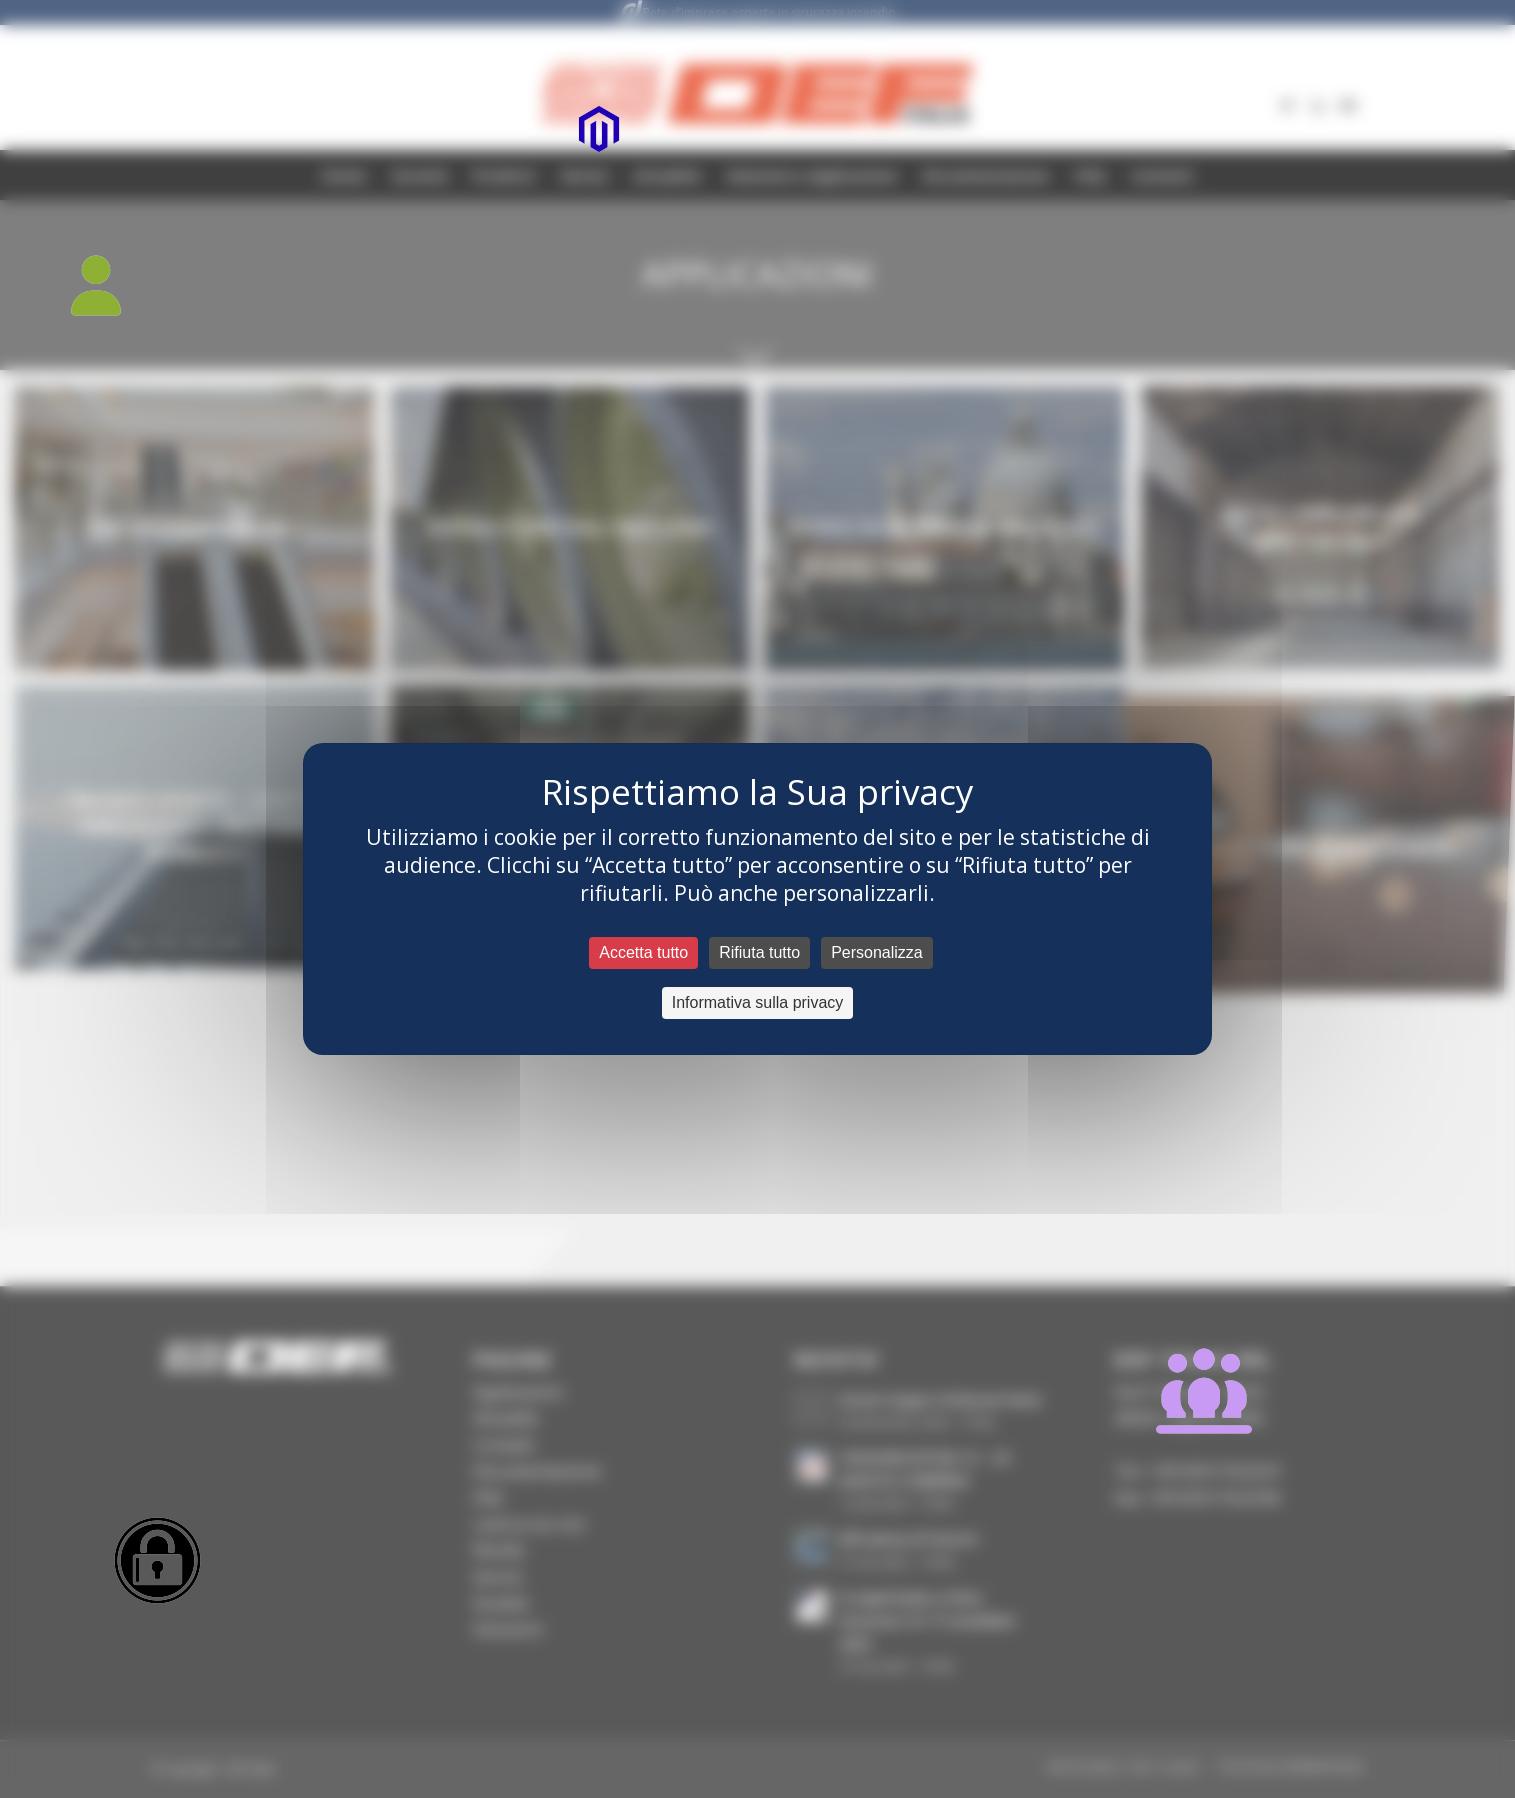 This screenshot has height=1798, width=1515. I want to click on expeditedssl brand logo, so click(157, 1560).